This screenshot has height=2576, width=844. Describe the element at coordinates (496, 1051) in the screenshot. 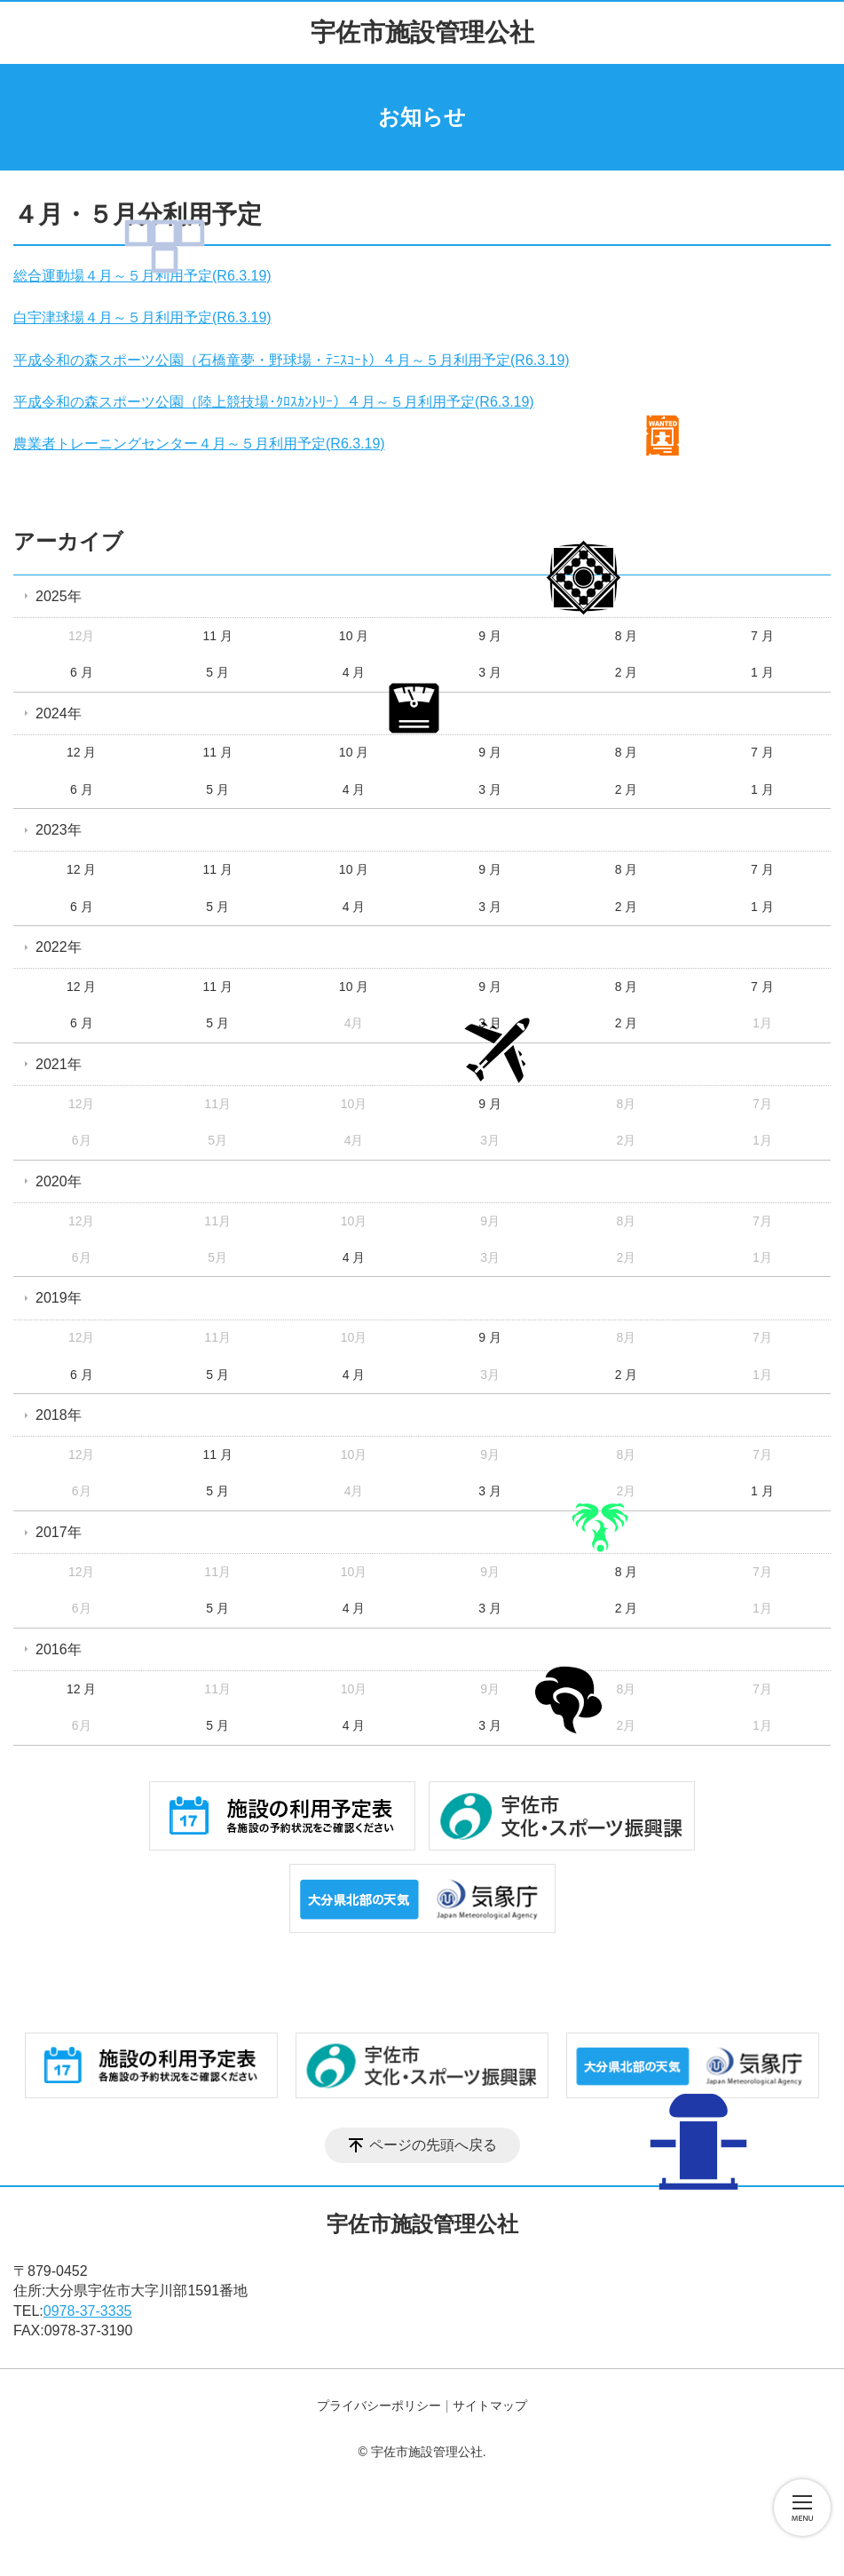

I see `access flight booking or travel options` at that location.